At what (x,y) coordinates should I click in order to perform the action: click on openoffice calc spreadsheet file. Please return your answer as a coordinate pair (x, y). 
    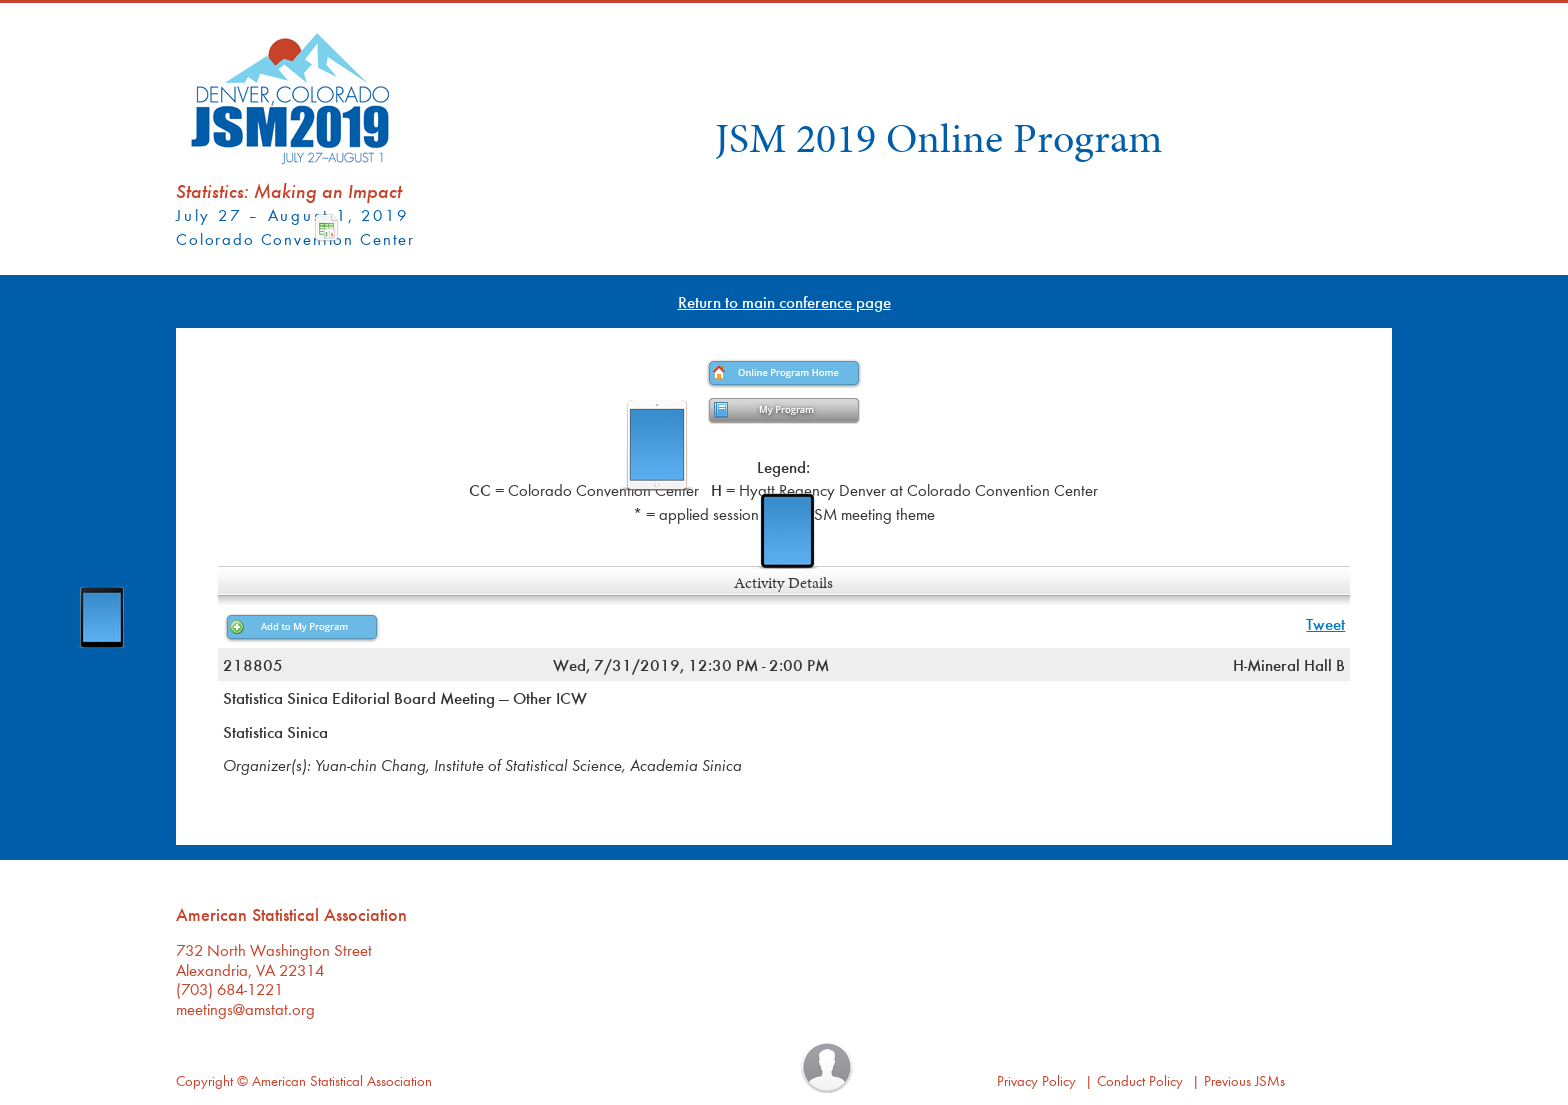
    Looking at the image, I should click on (326, 227).